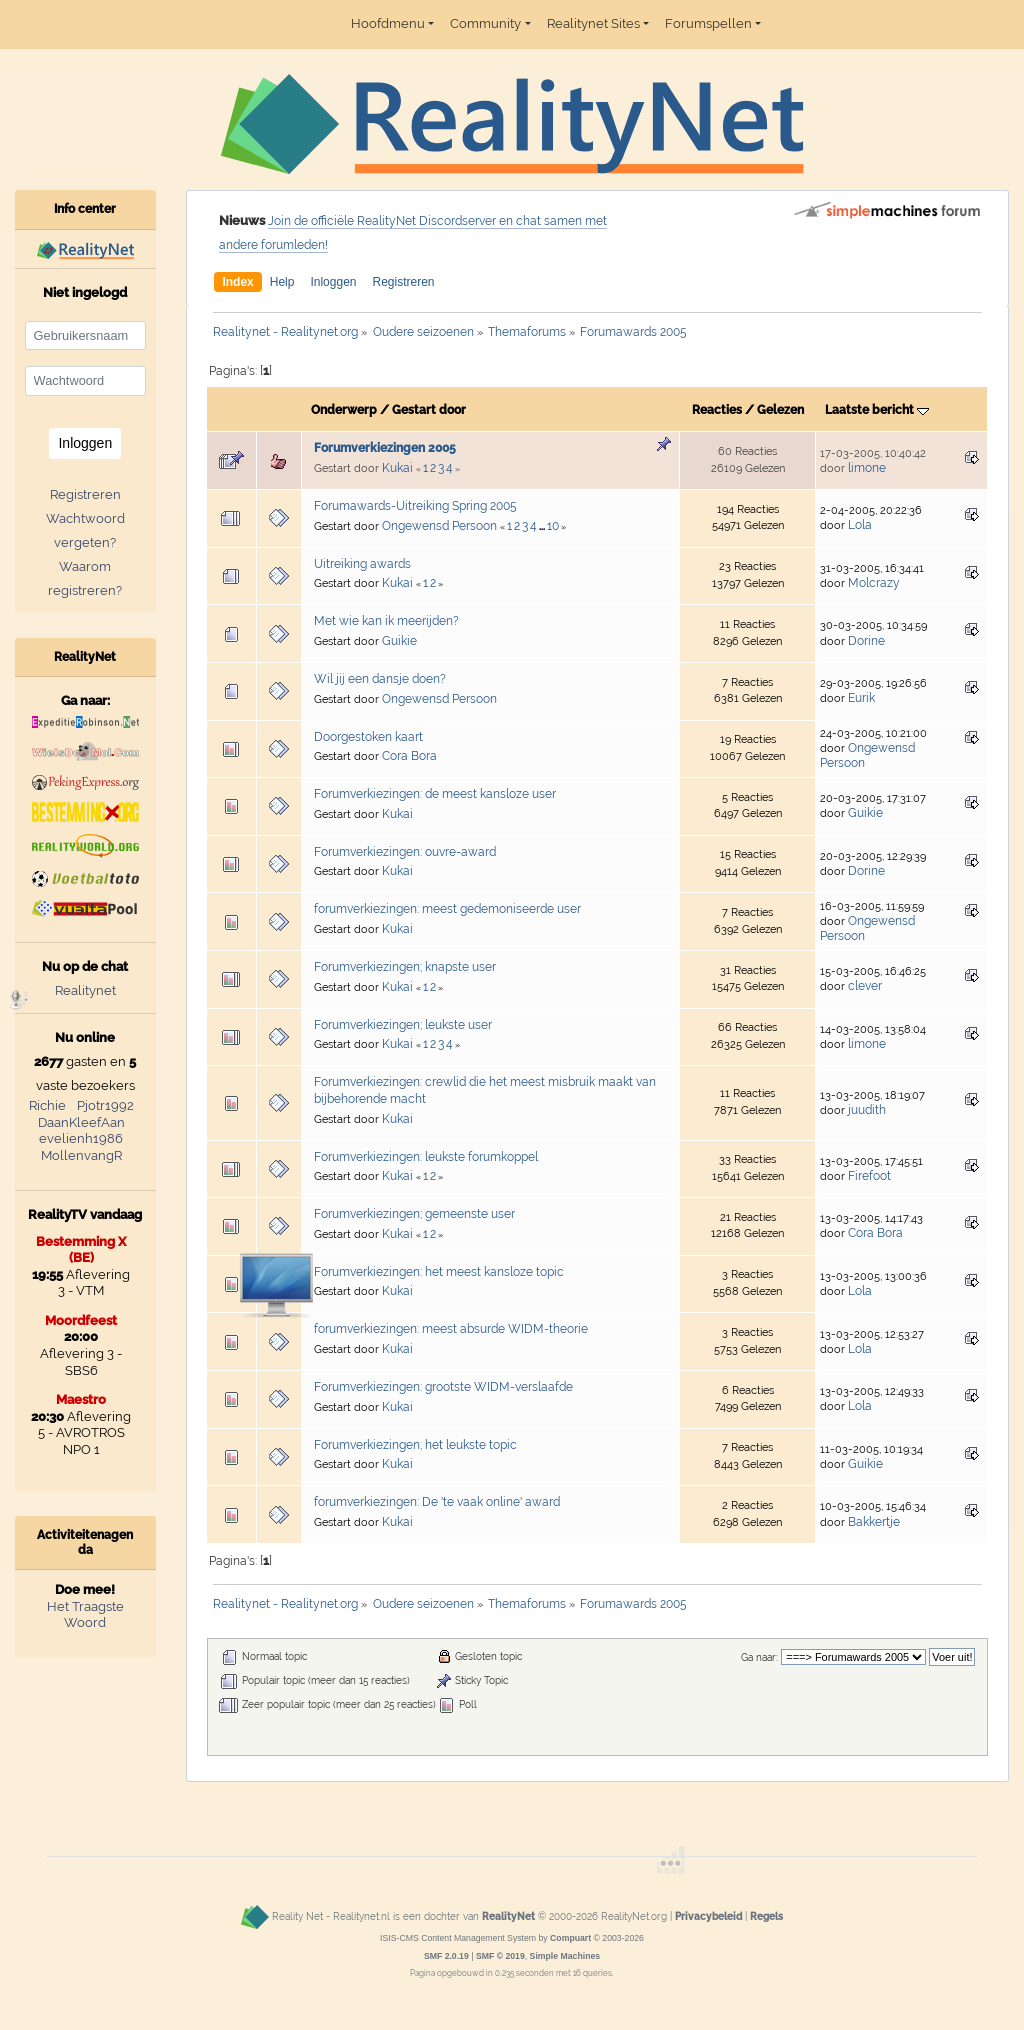 This screenshot has width=1024, height=2030. What do you see at coordinates (671, 1860) in the screenshot?
I see `indicates cellular network signal is being acquired` at bounding box center [671, 1860].